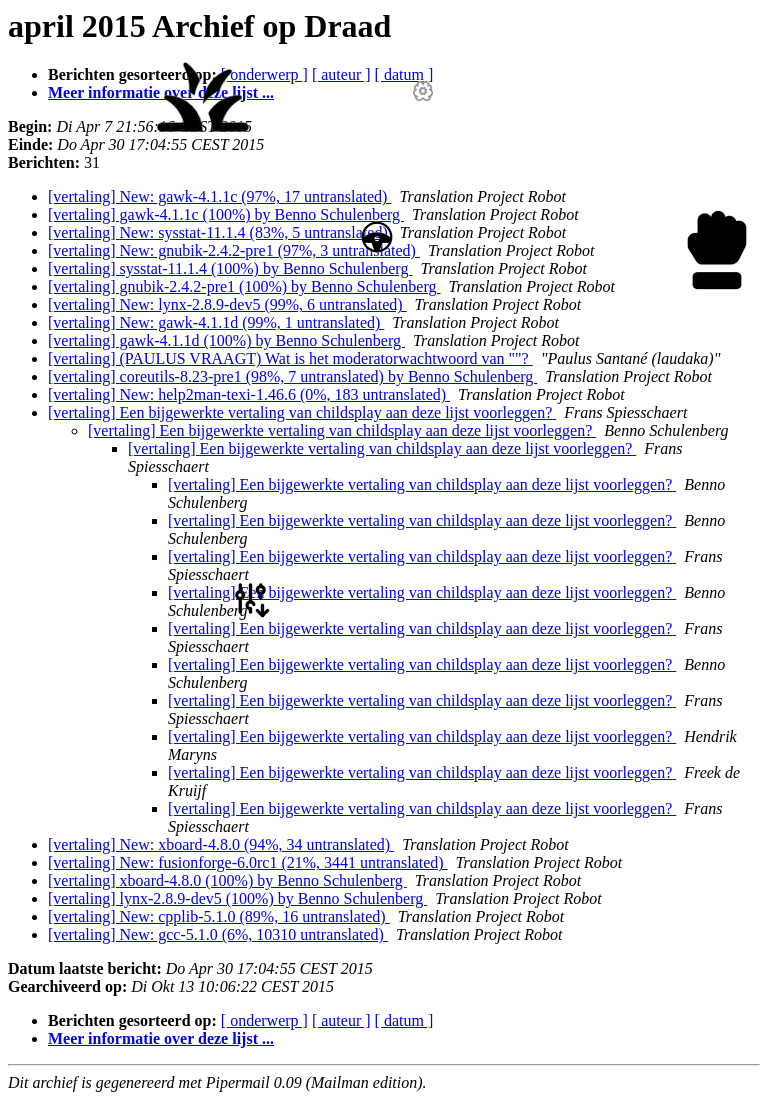  I want to click on view outdoor or nature-related content, so click(203, 95).